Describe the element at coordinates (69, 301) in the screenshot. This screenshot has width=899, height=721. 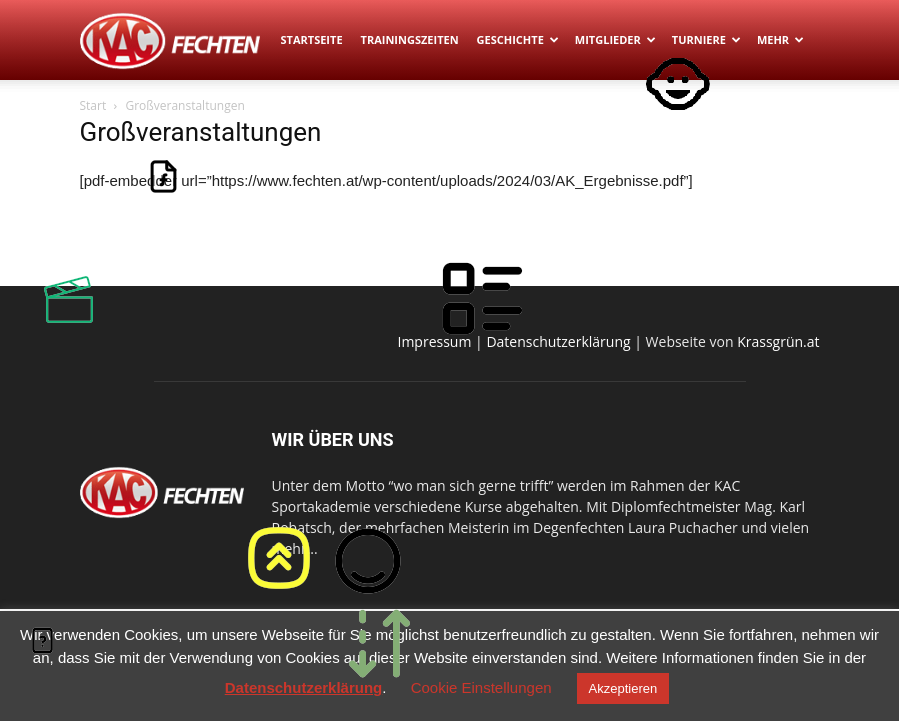
I see `access video or movie content` at that location.